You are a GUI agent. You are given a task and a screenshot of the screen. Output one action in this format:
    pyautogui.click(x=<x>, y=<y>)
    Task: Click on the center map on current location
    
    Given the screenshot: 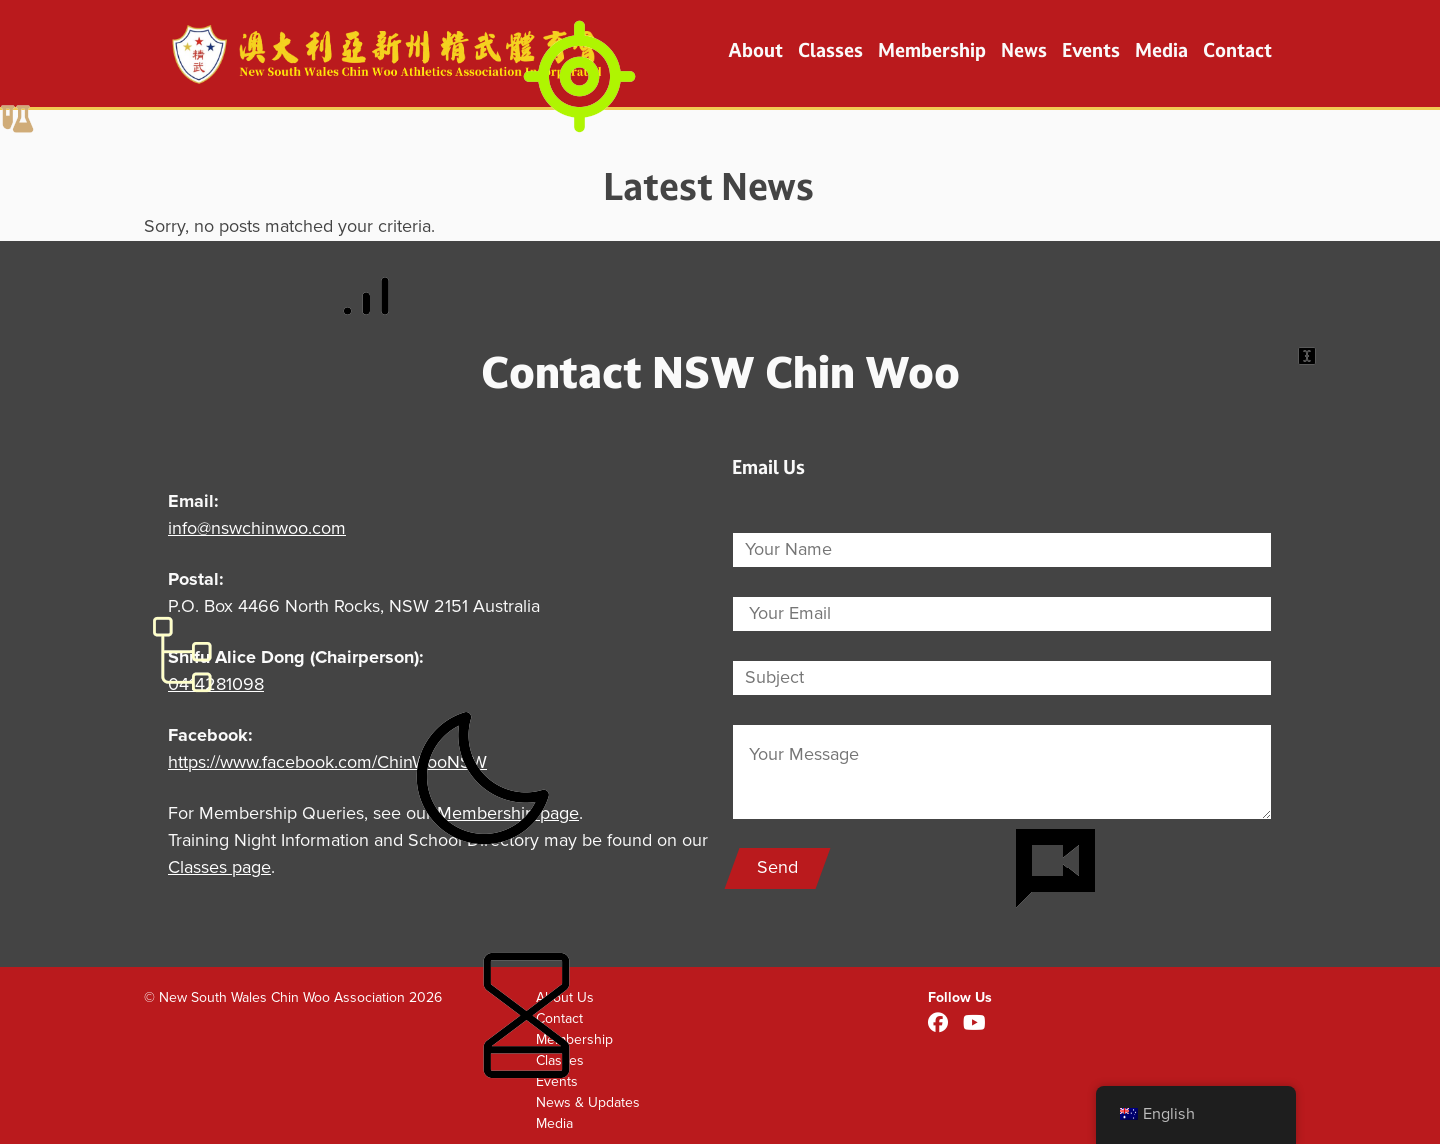 What is the action you would take?
    pyautogui.click(x=579, y=76)
    